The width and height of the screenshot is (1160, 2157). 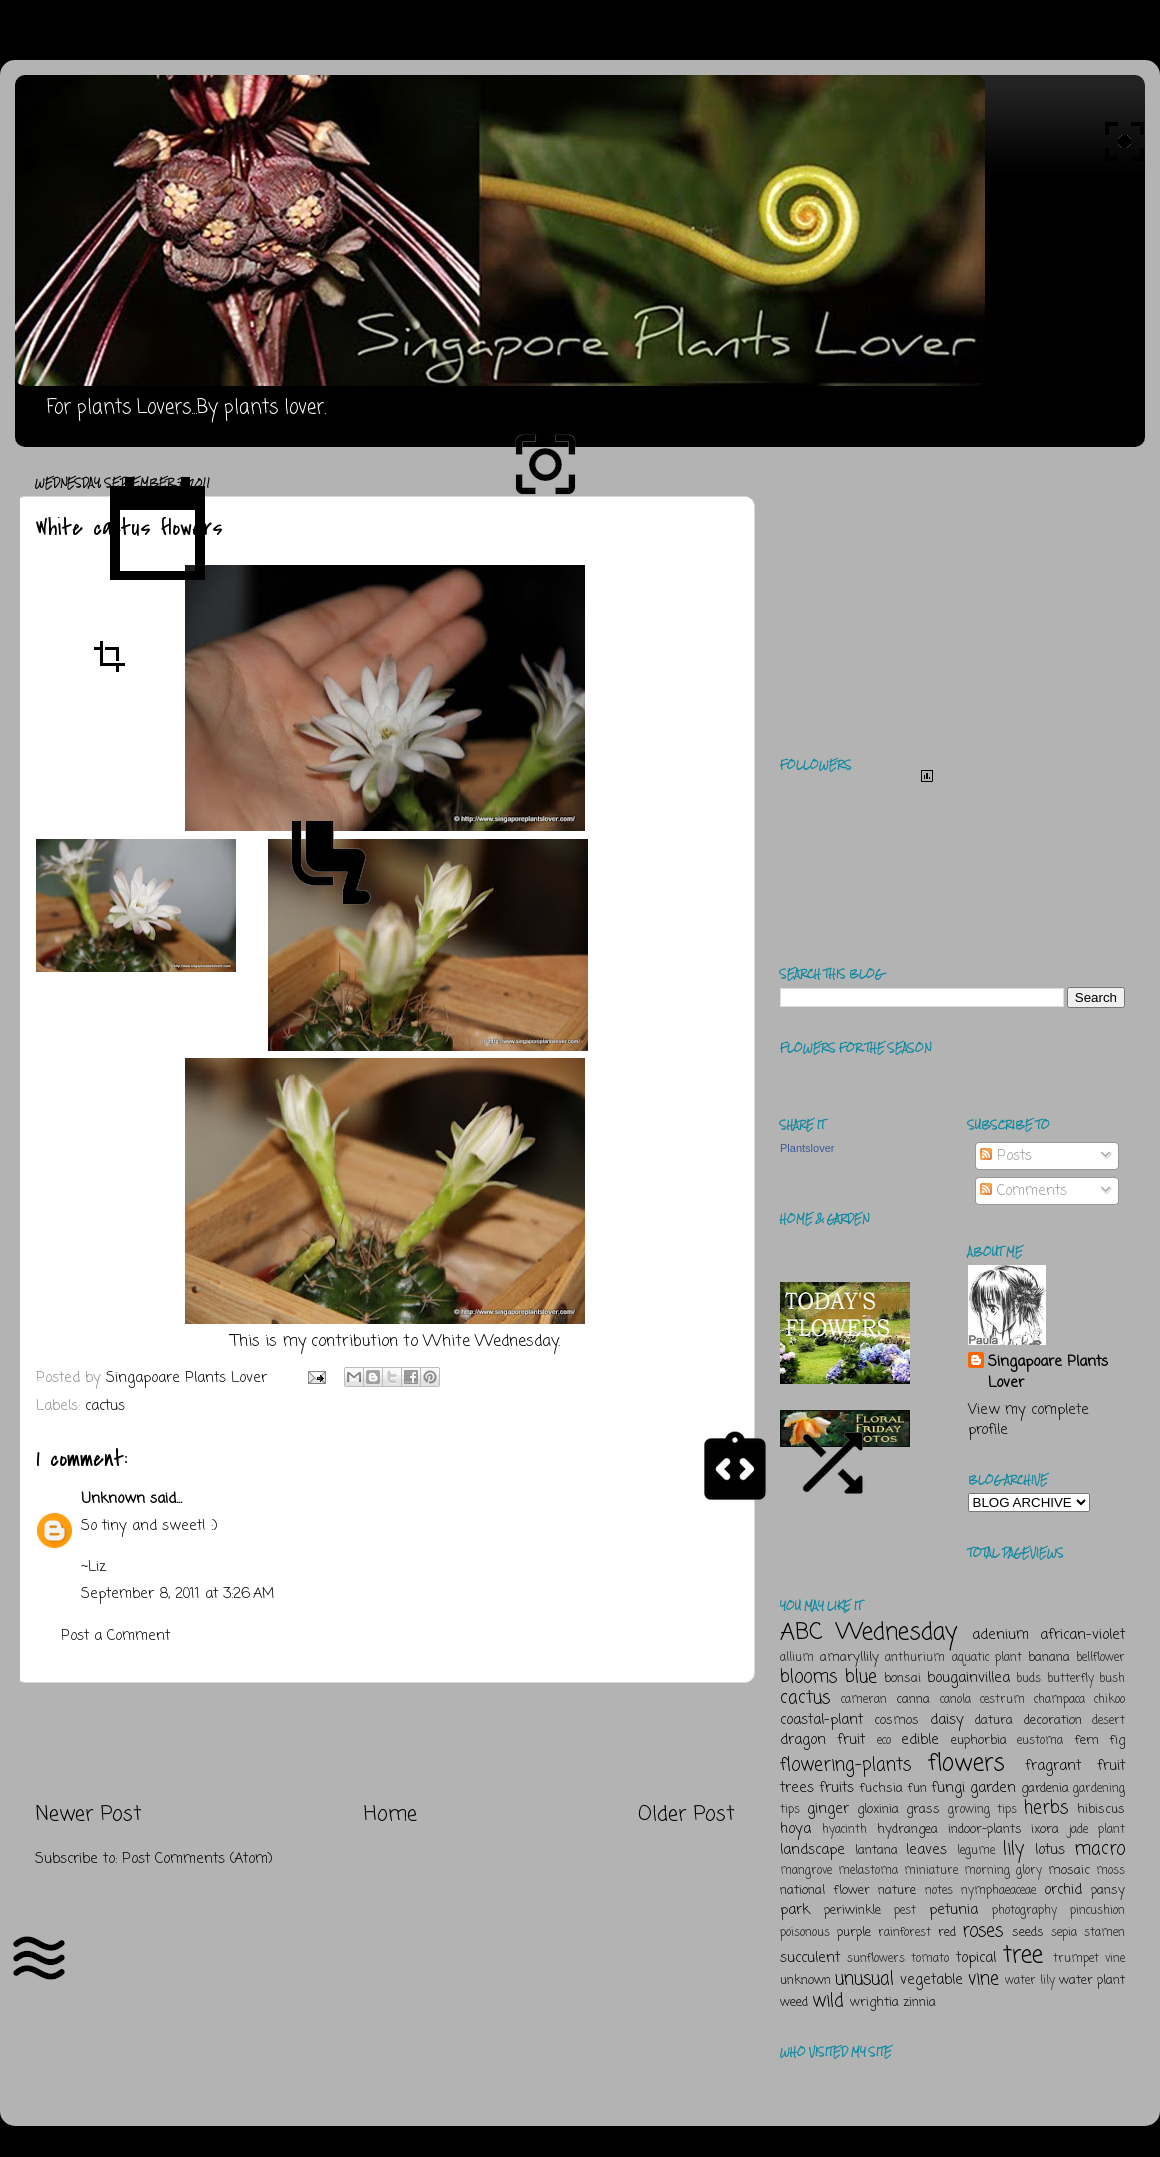 What do you see at coordinates (1124, 141) in the screenshot?
I see `center focus on the camera viewfinder` at bounding box center [1124, 141].